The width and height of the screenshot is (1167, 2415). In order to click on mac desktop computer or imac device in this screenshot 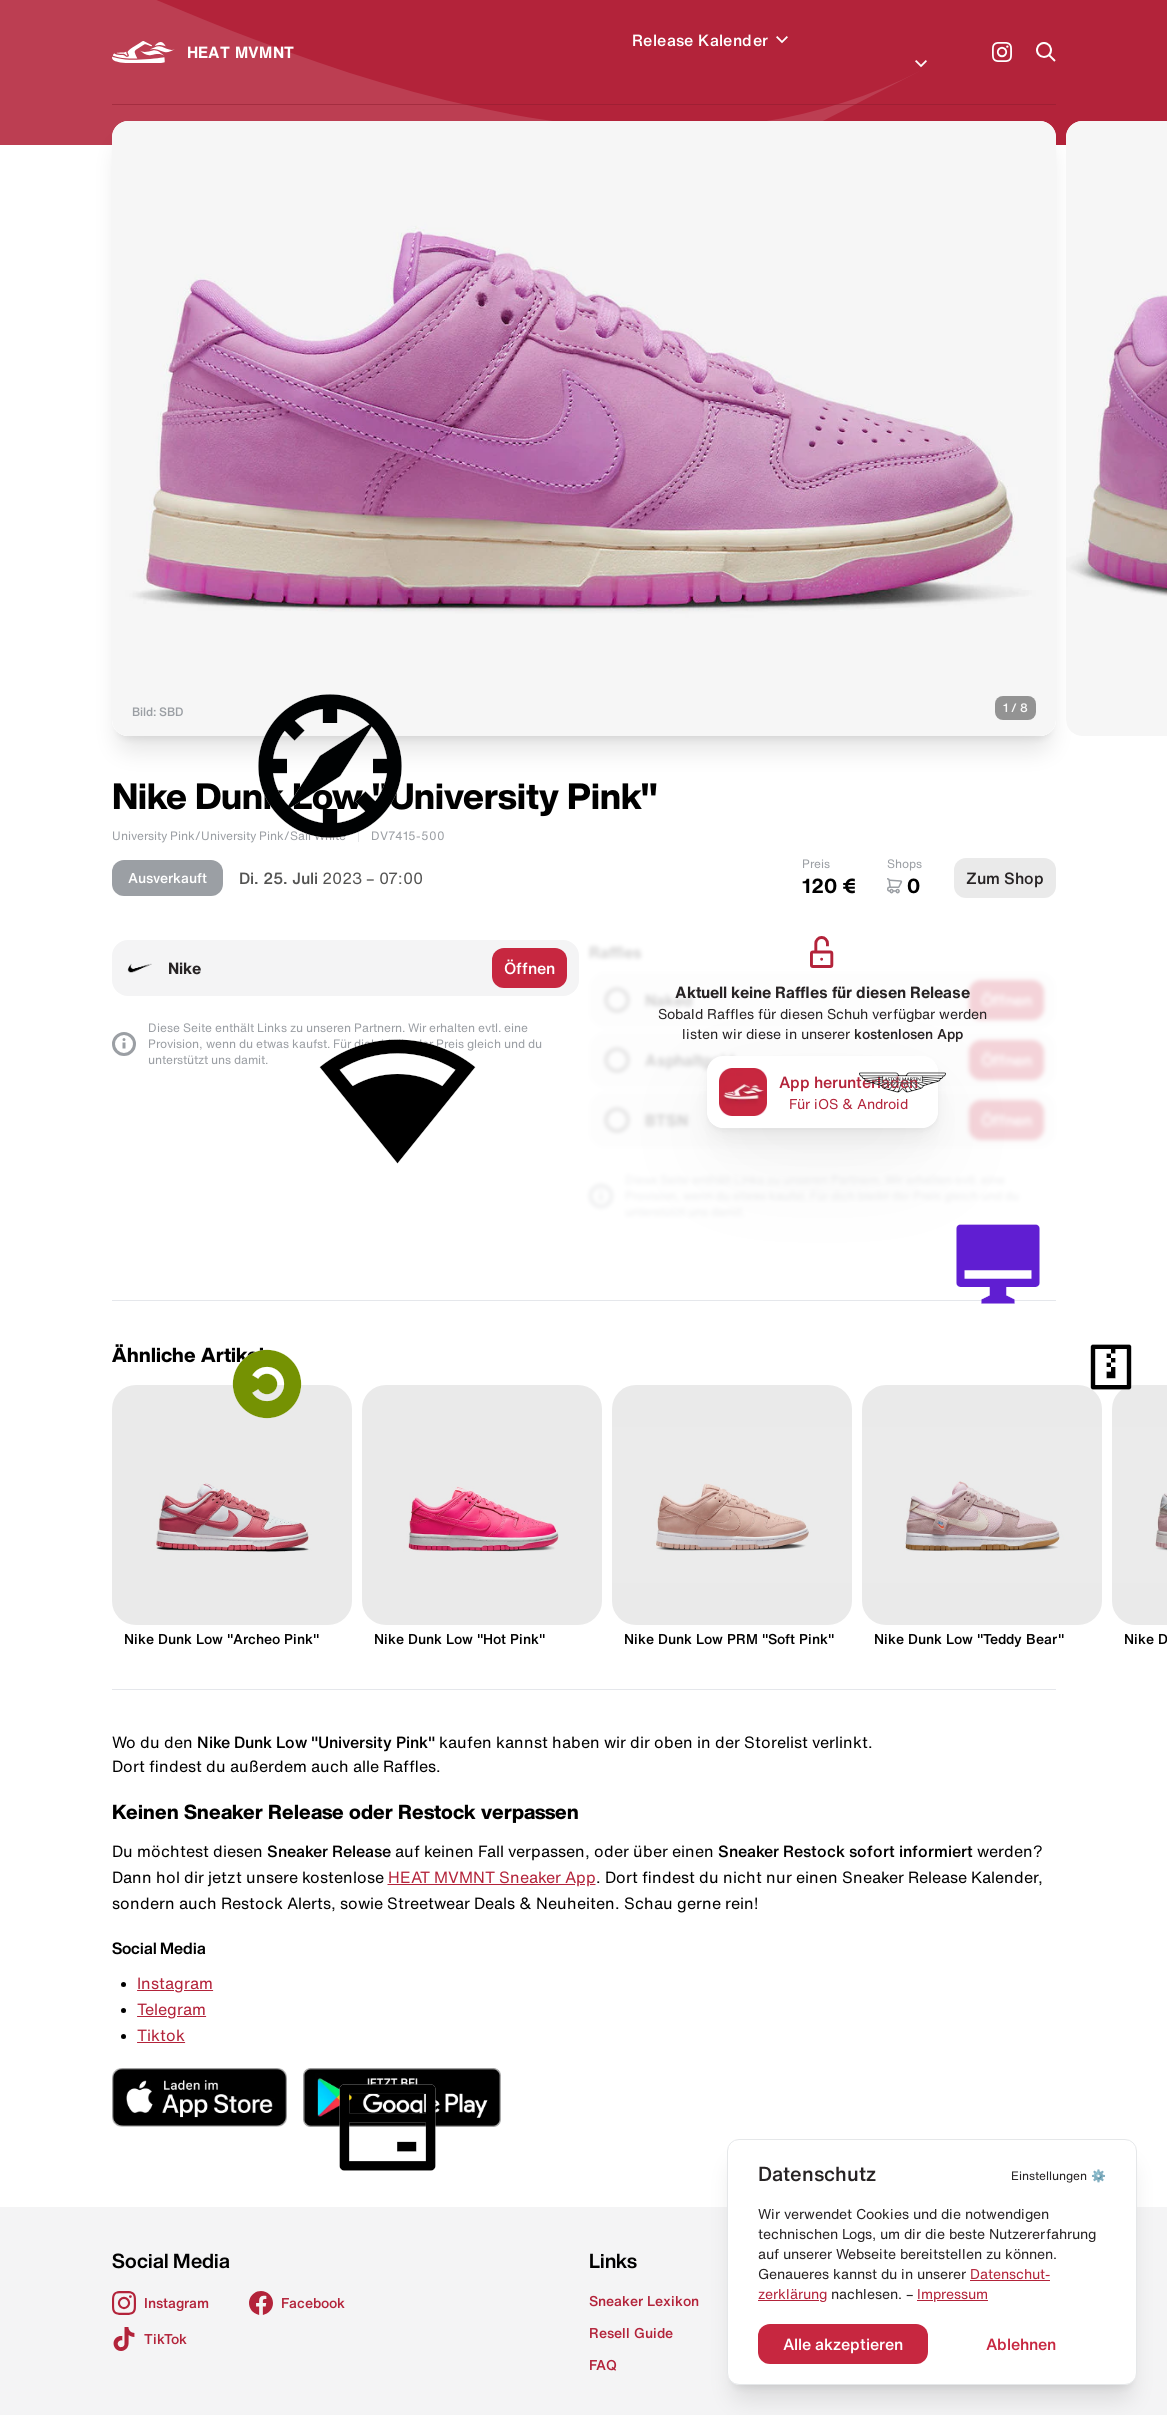, I will do `click(998, 1262)`.